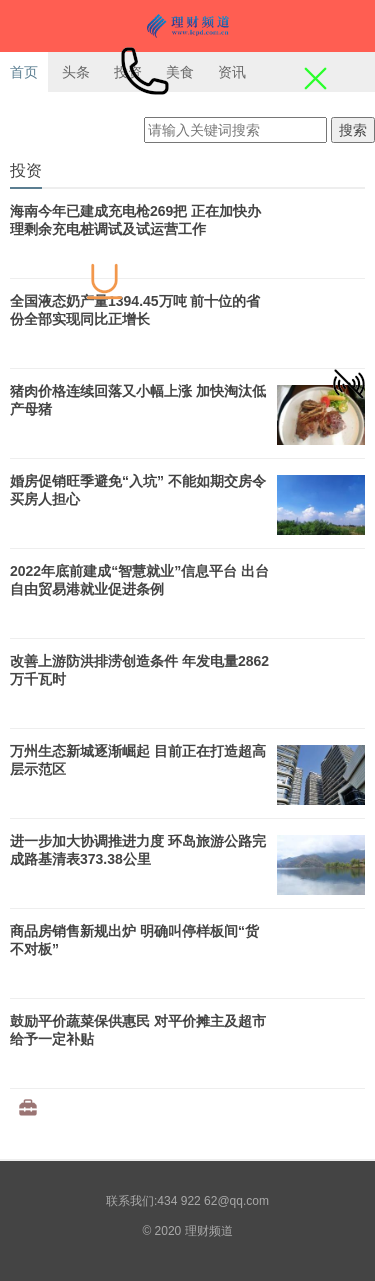 This screenshot has width=375, height=1281. Describe the element at coordinates (28, 1108) in the screenshot. I see `access tools and utilities` at that location.